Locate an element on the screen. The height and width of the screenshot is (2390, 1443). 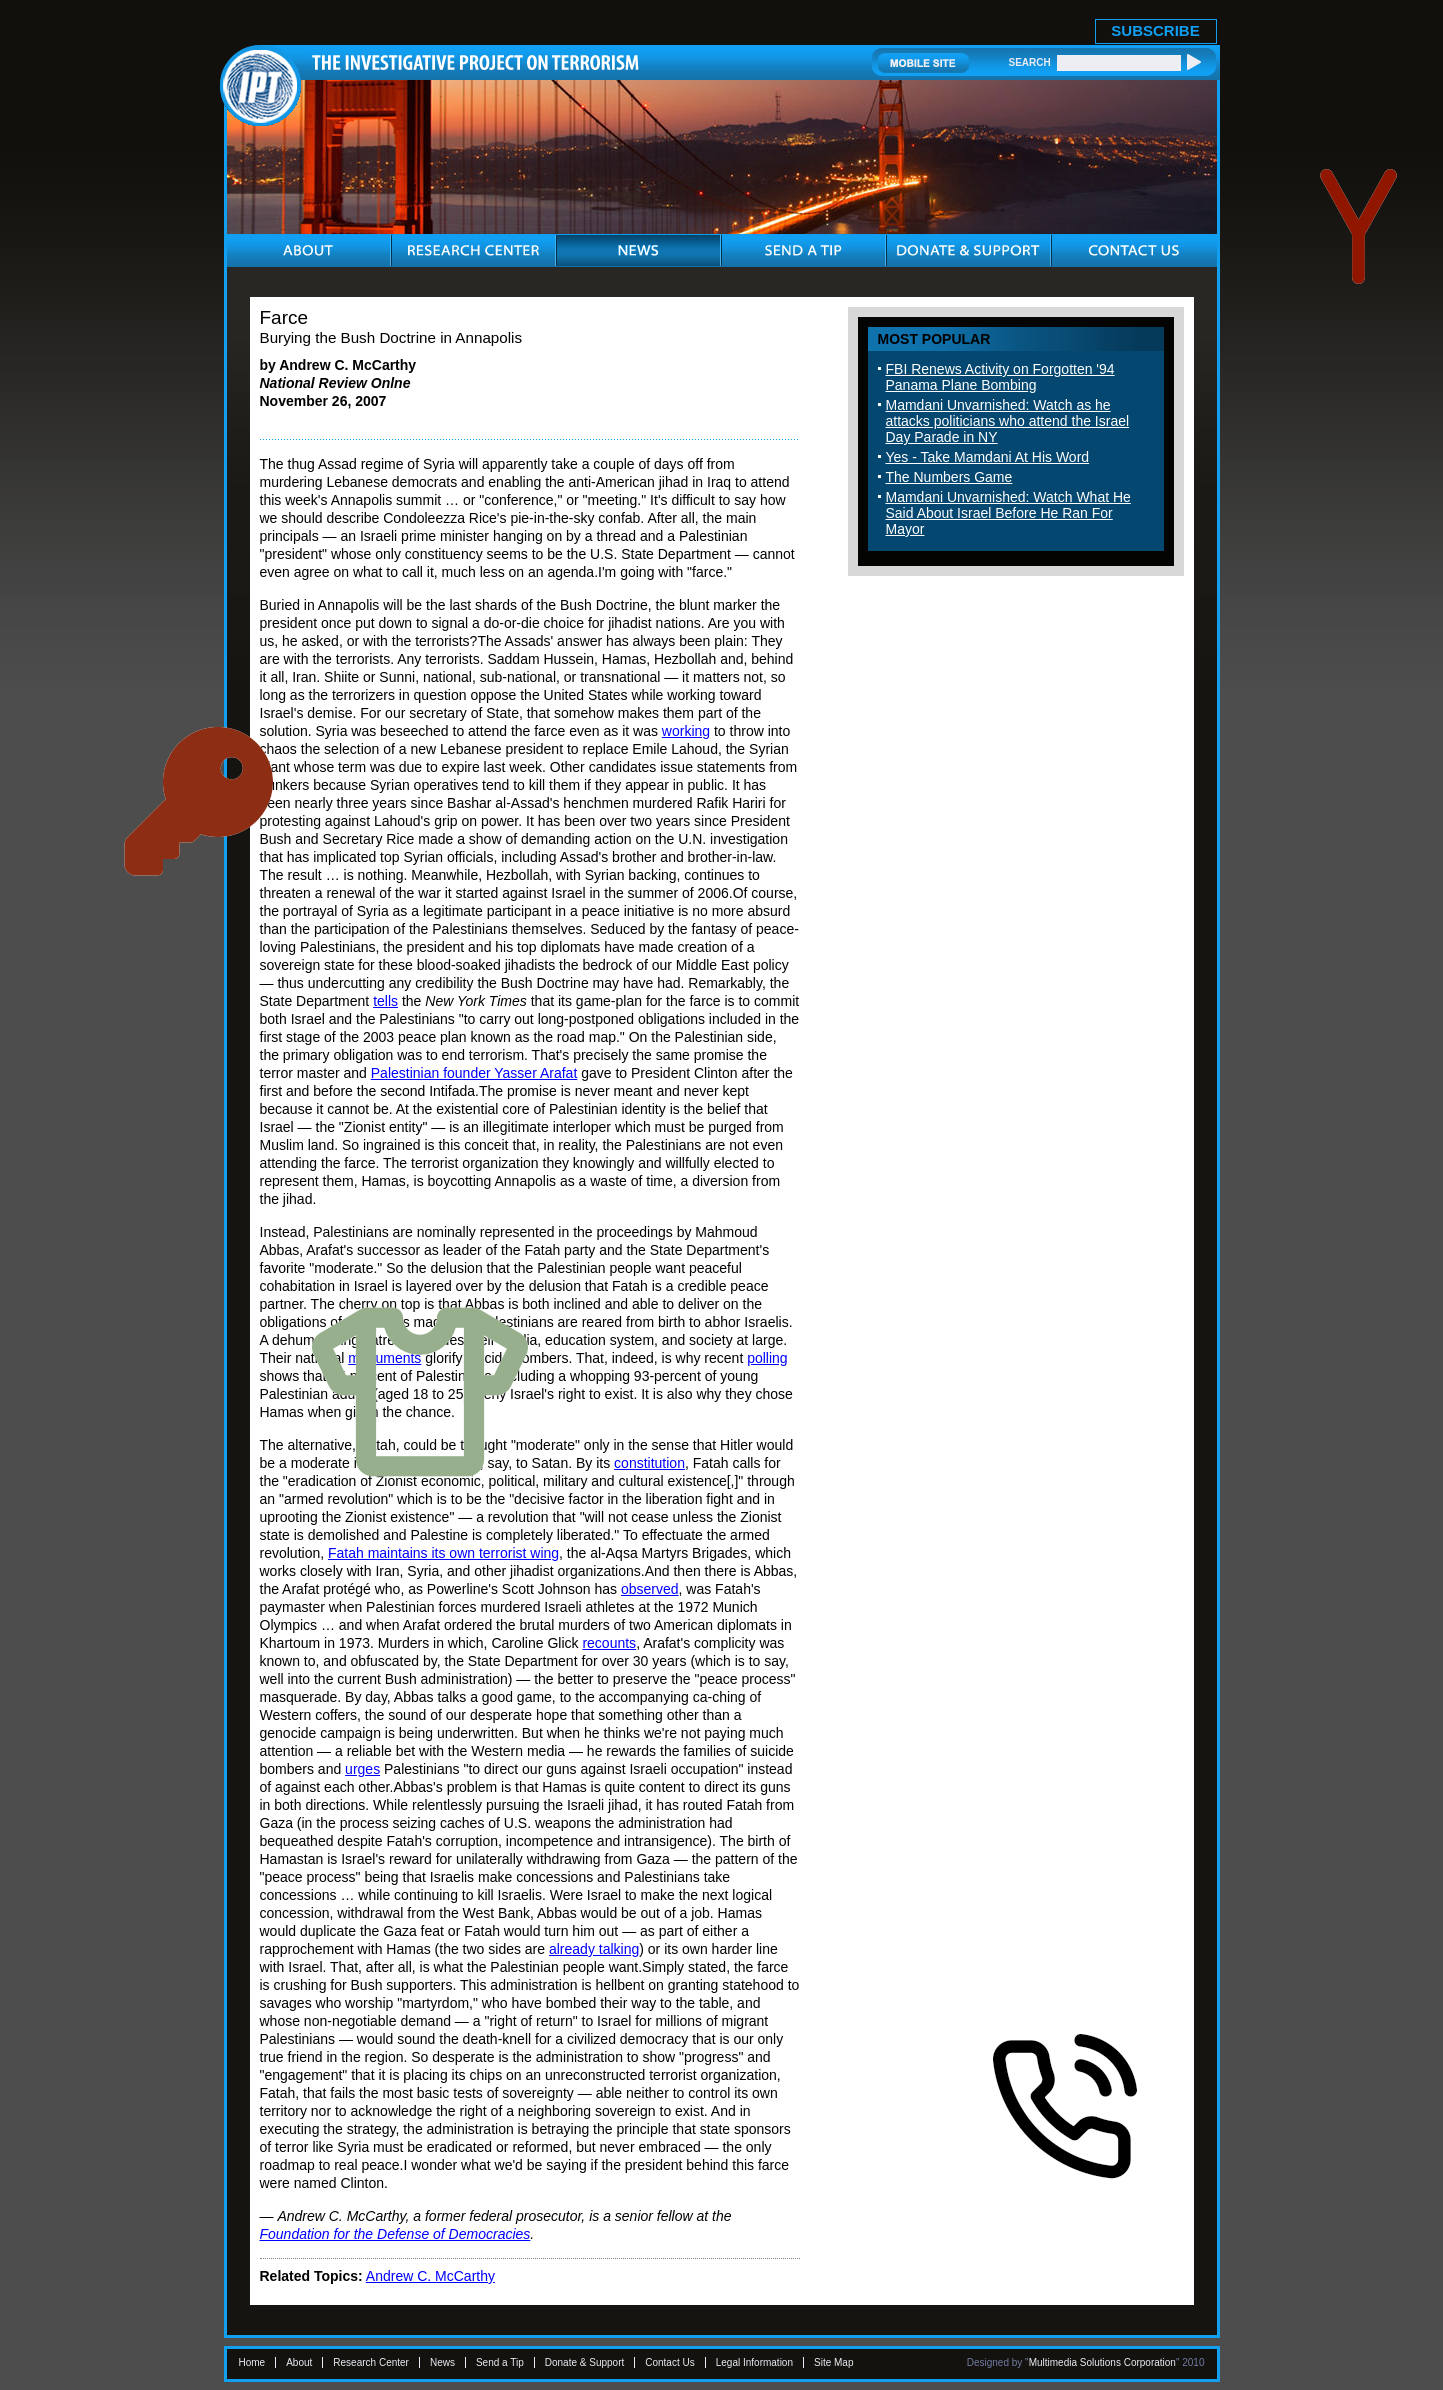
browse clothing or apparel items is located at coordinates (420, 1392).